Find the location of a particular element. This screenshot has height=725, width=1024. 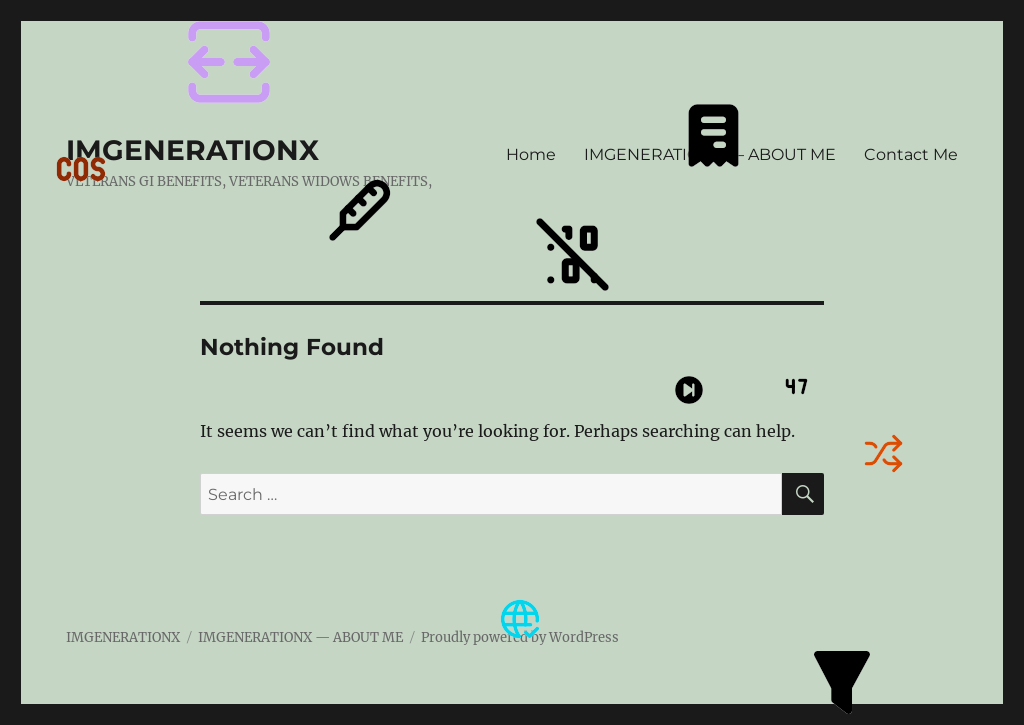

view current temperature reading is located at coordinates (360, 210).